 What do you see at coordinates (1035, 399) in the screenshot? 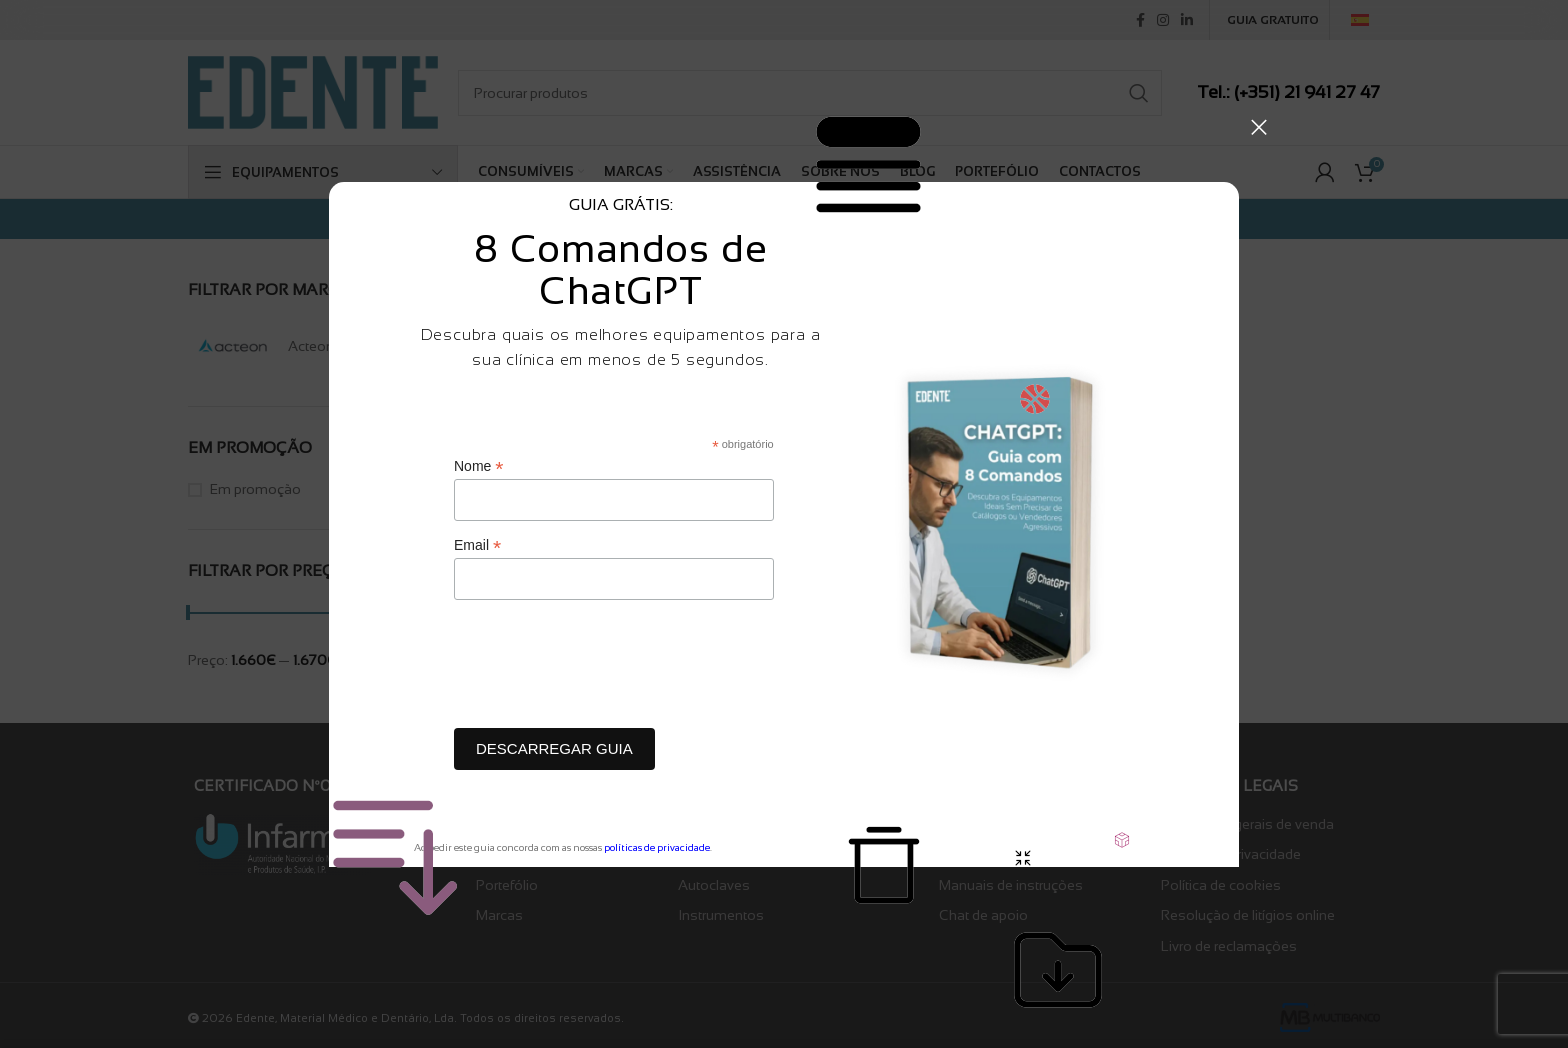
I see `access sports or basketball-related content` at bounding box center [1035, 399].